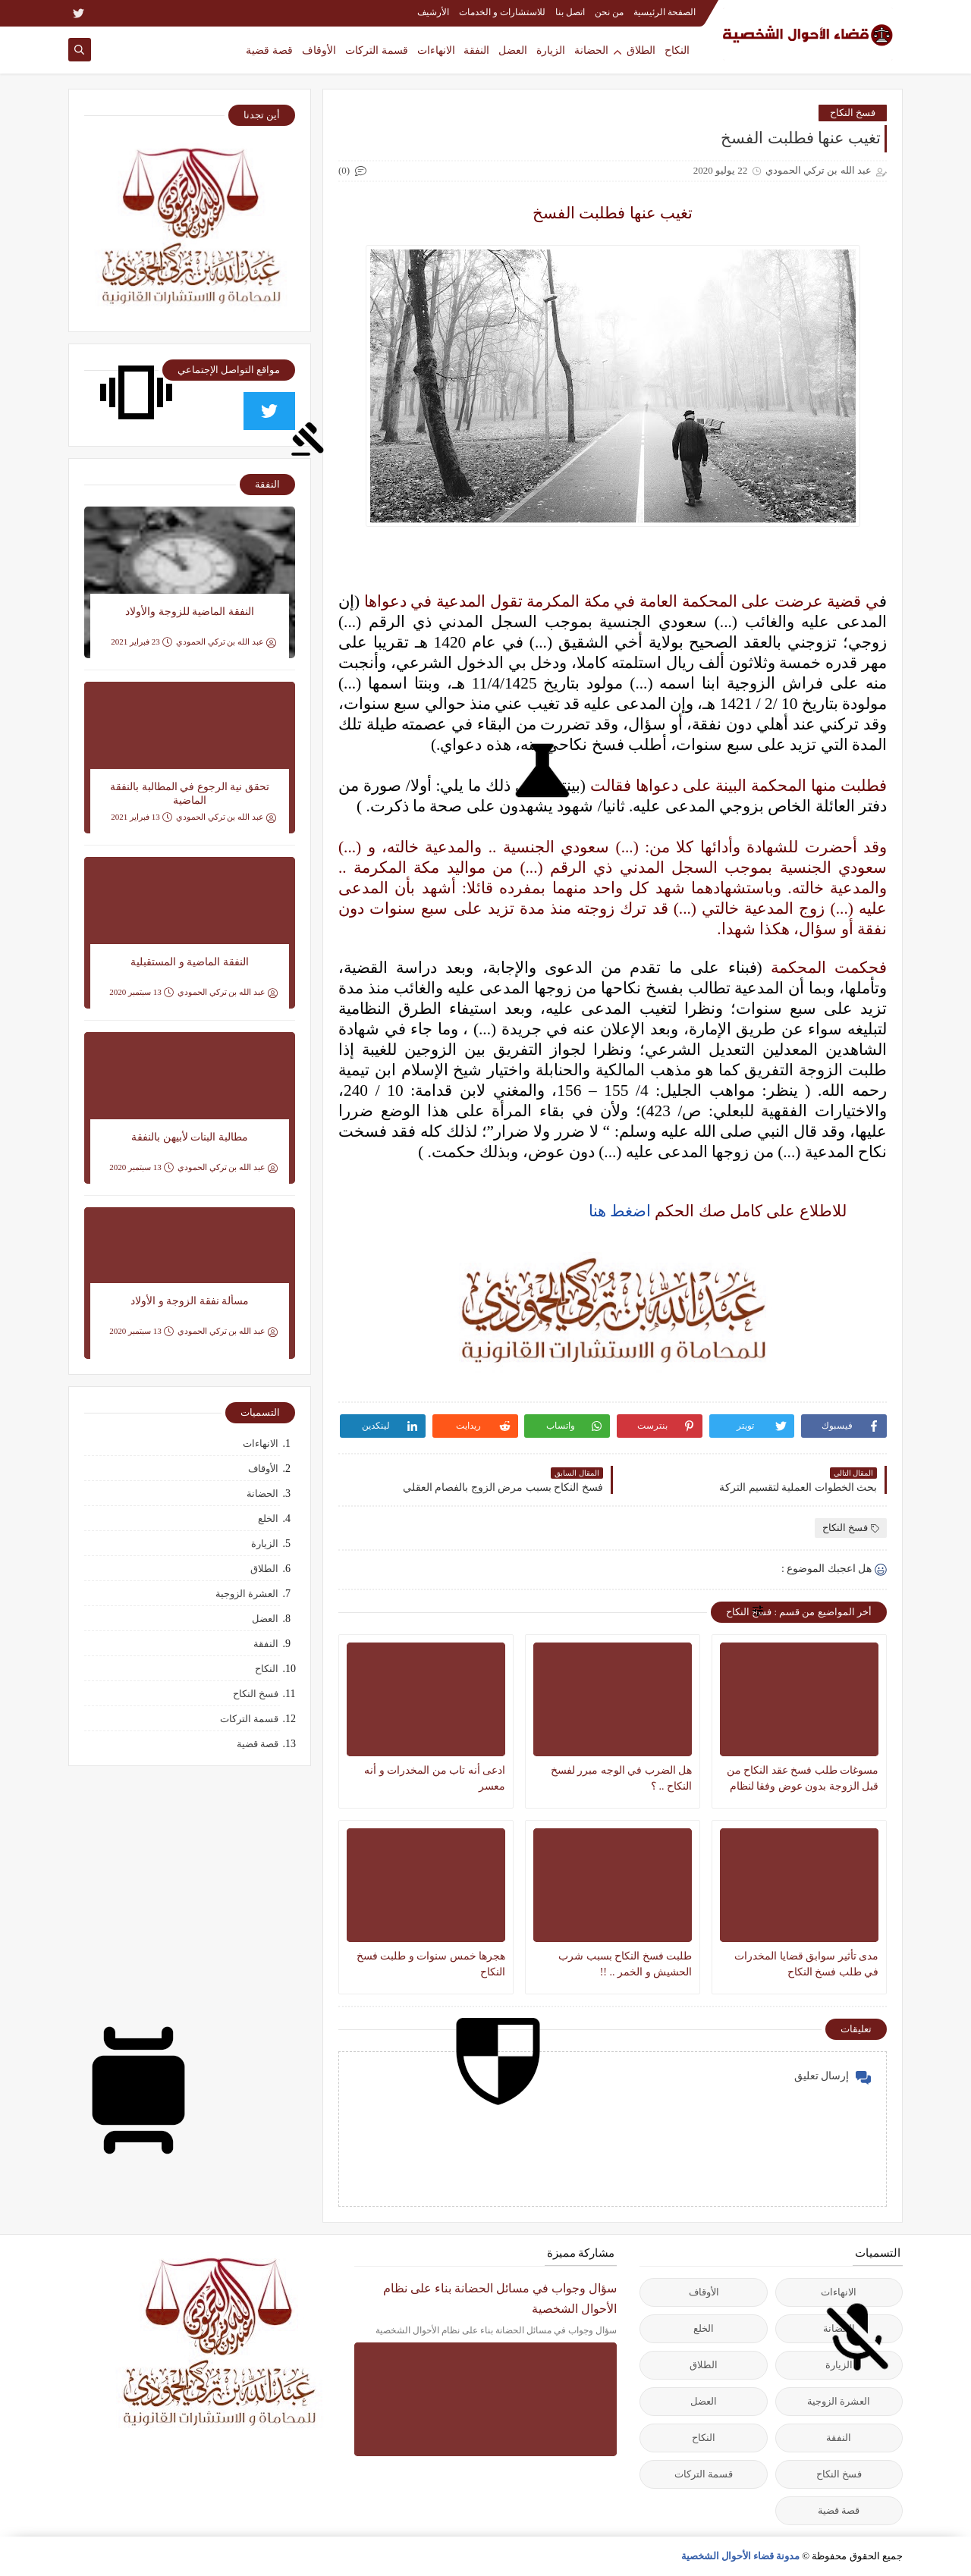 The height and width of the screenshot is (2576, 971). I want to click on indicates verified or secure status, so click(498, 2056).